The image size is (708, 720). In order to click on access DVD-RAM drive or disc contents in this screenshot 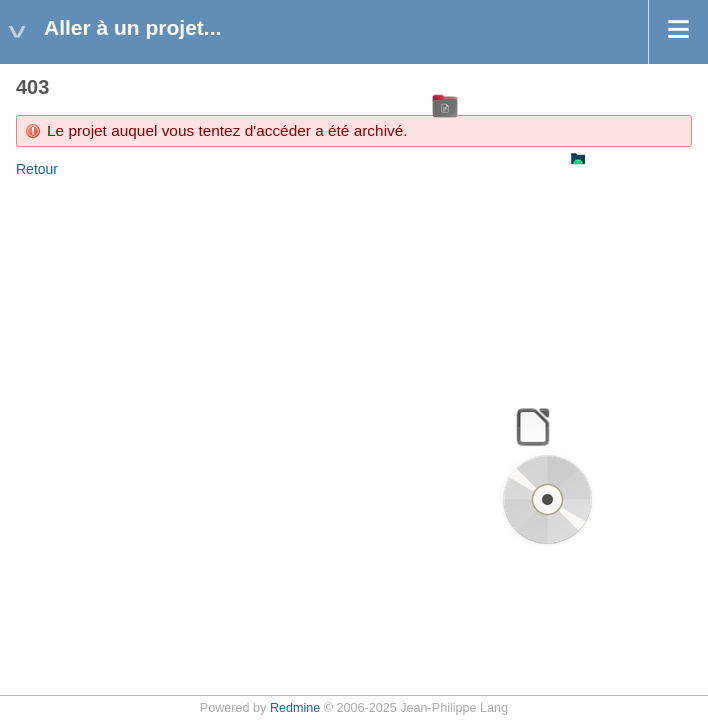, I will do `click(547, 499)`.